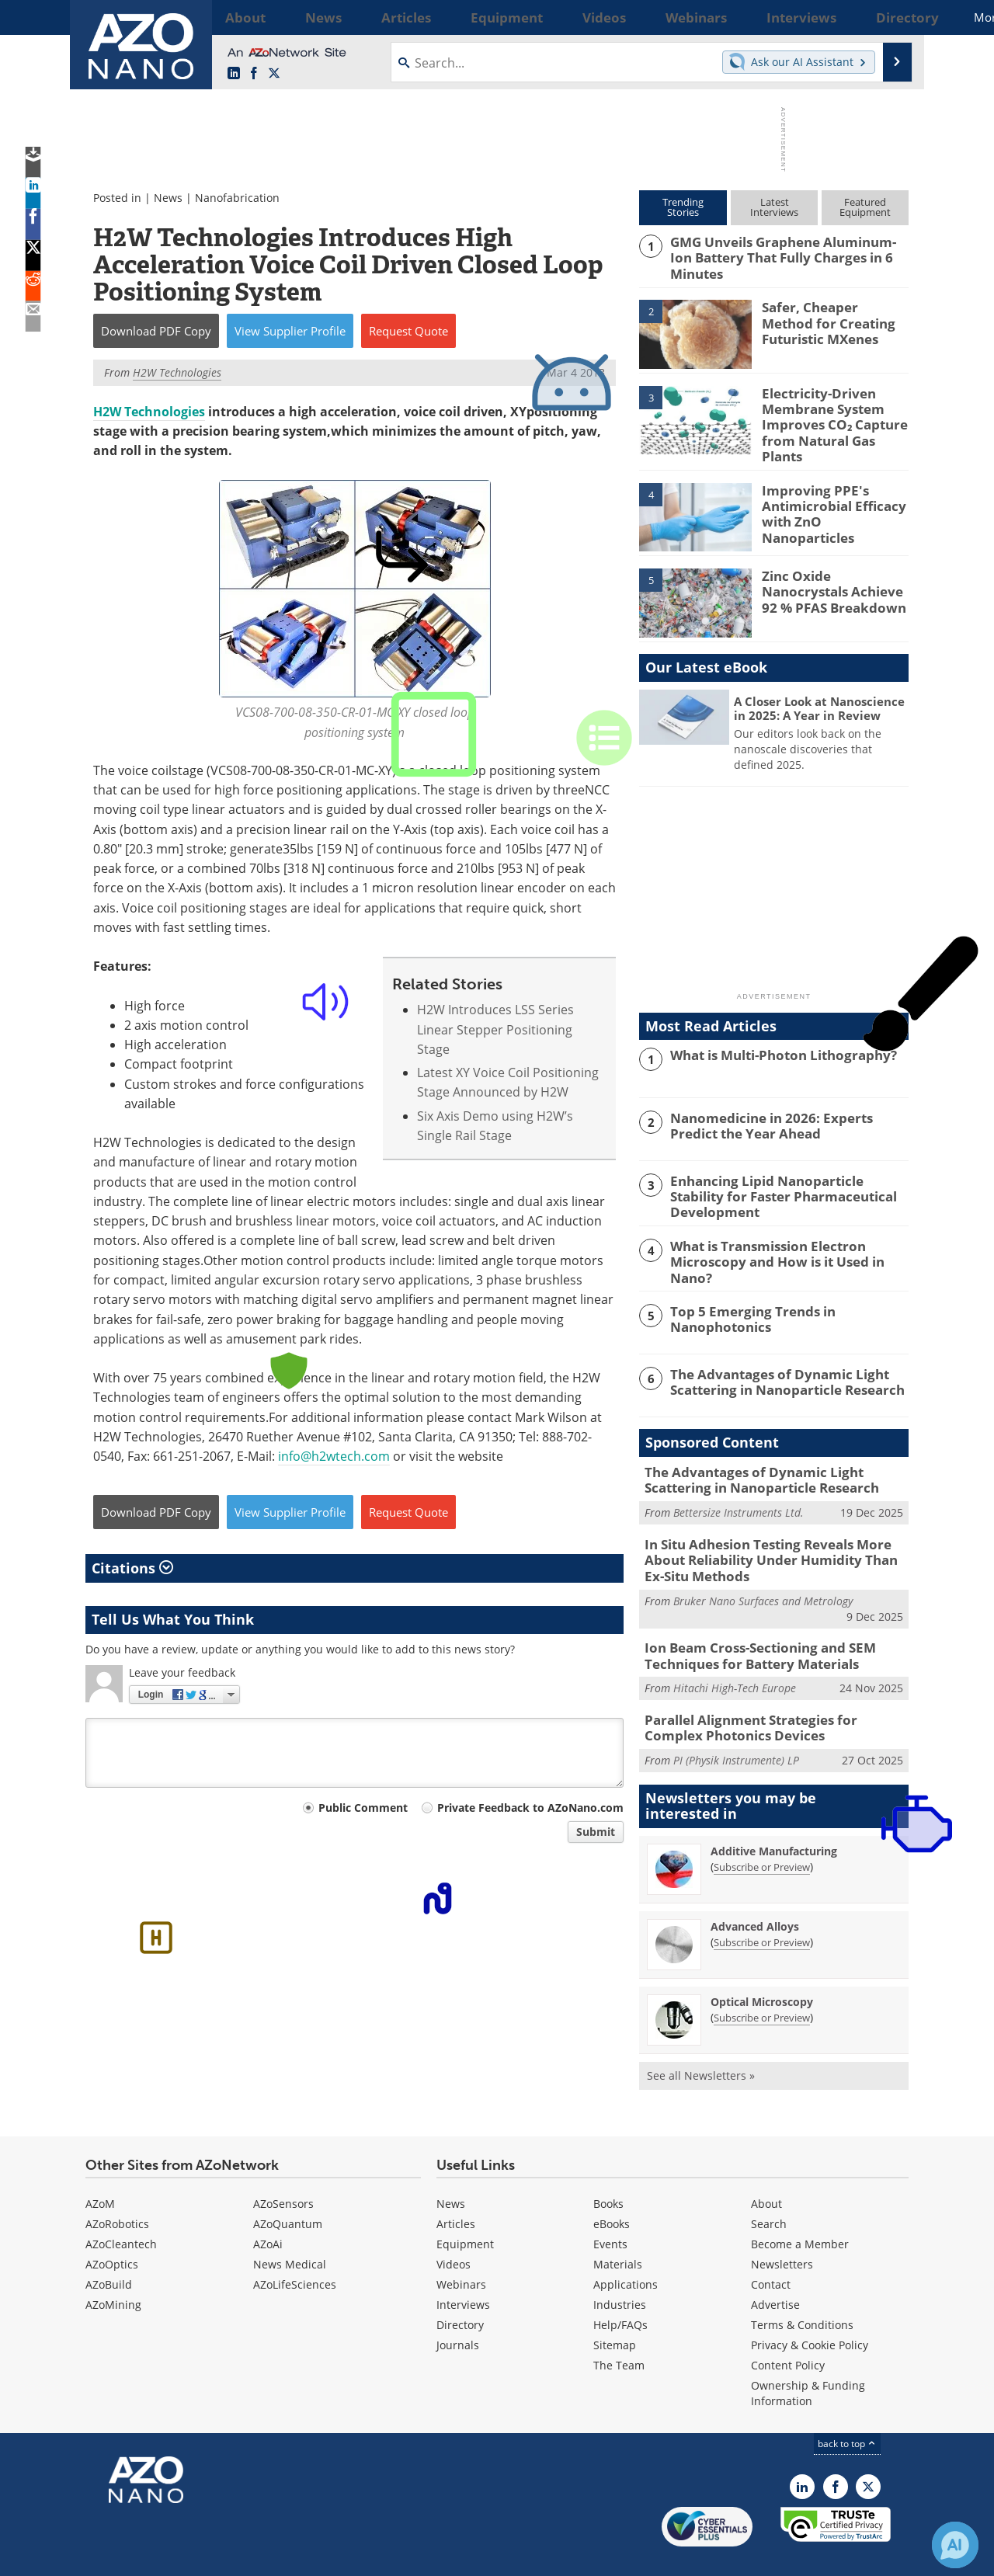 The width and height of the screenshot is (994, 2576). What do you see at coordinates (325, 1002) in the screenshot?
I see `unmute audio or turn sound on` at bounding box center [325, 1002].